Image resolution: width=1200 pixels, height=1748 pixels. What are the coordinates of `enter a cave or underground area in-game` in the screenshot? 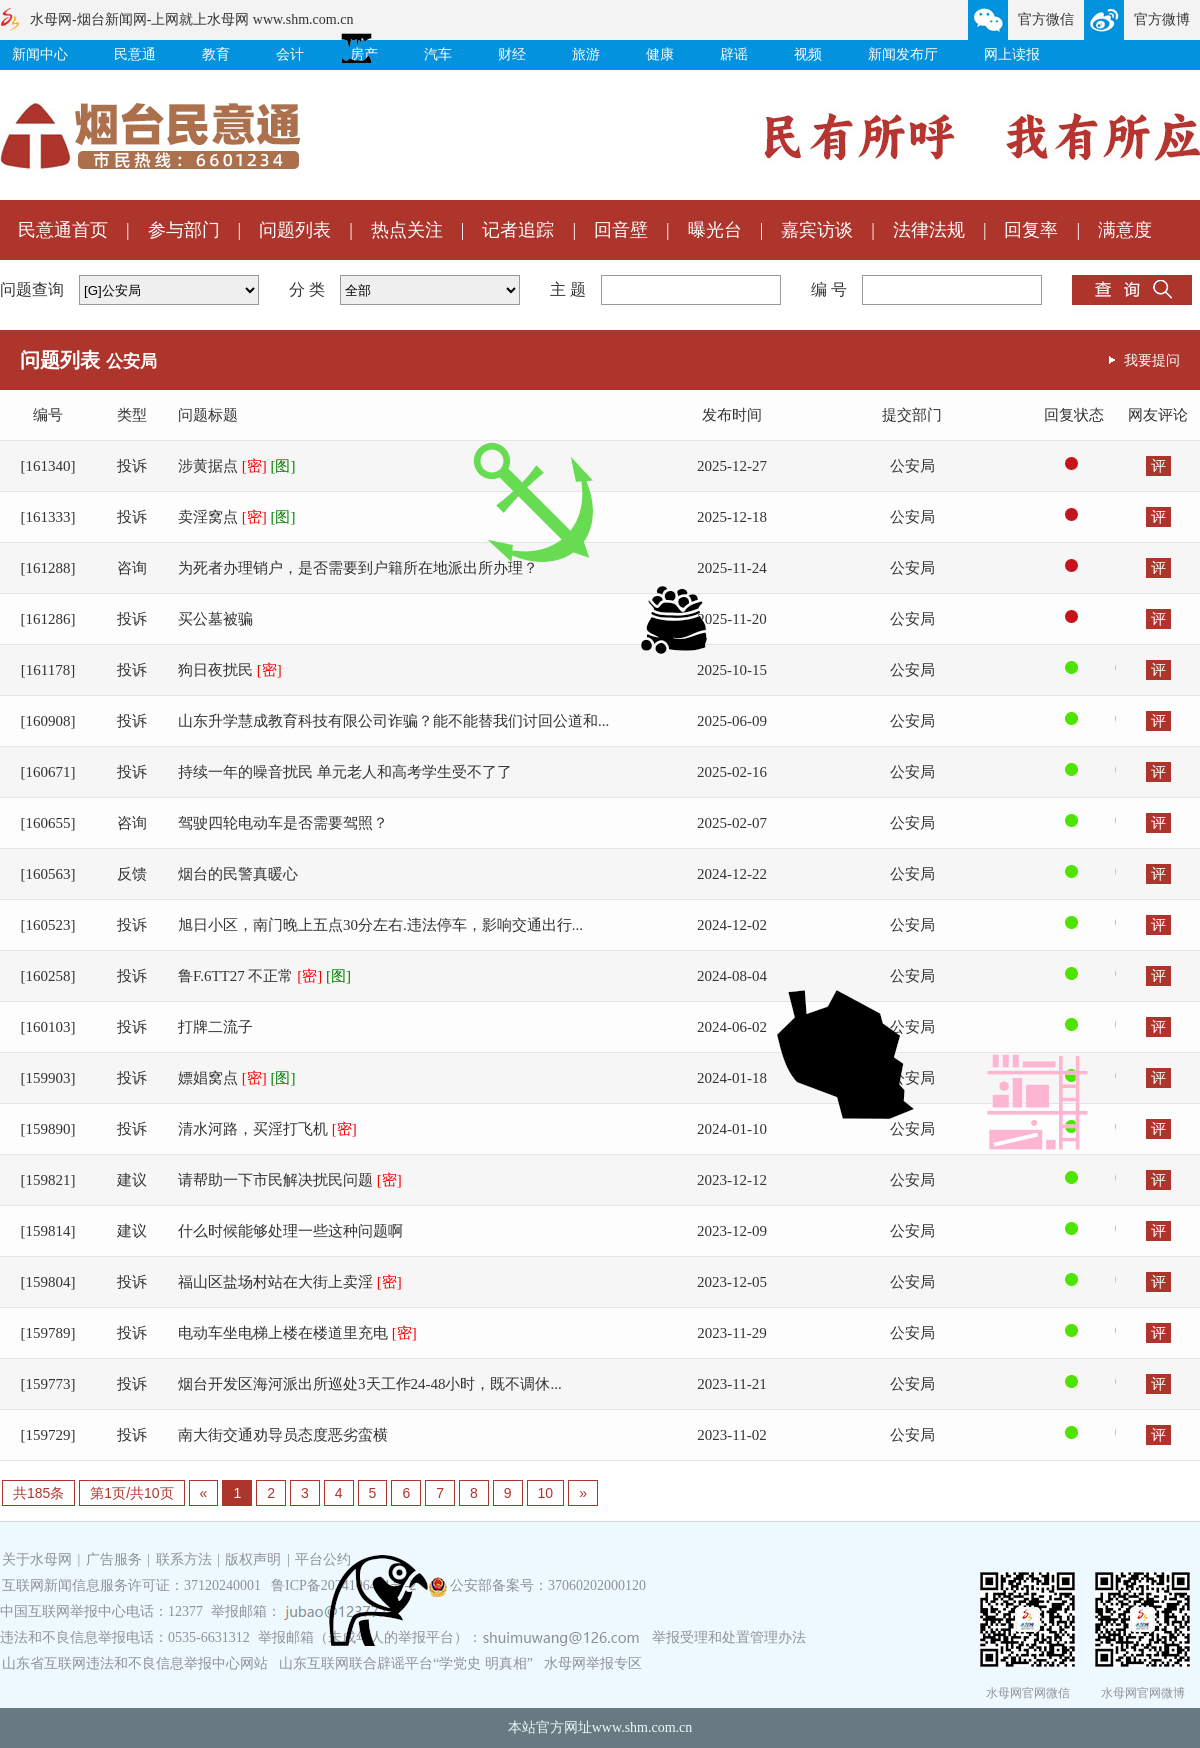 It's located at (356, 48).